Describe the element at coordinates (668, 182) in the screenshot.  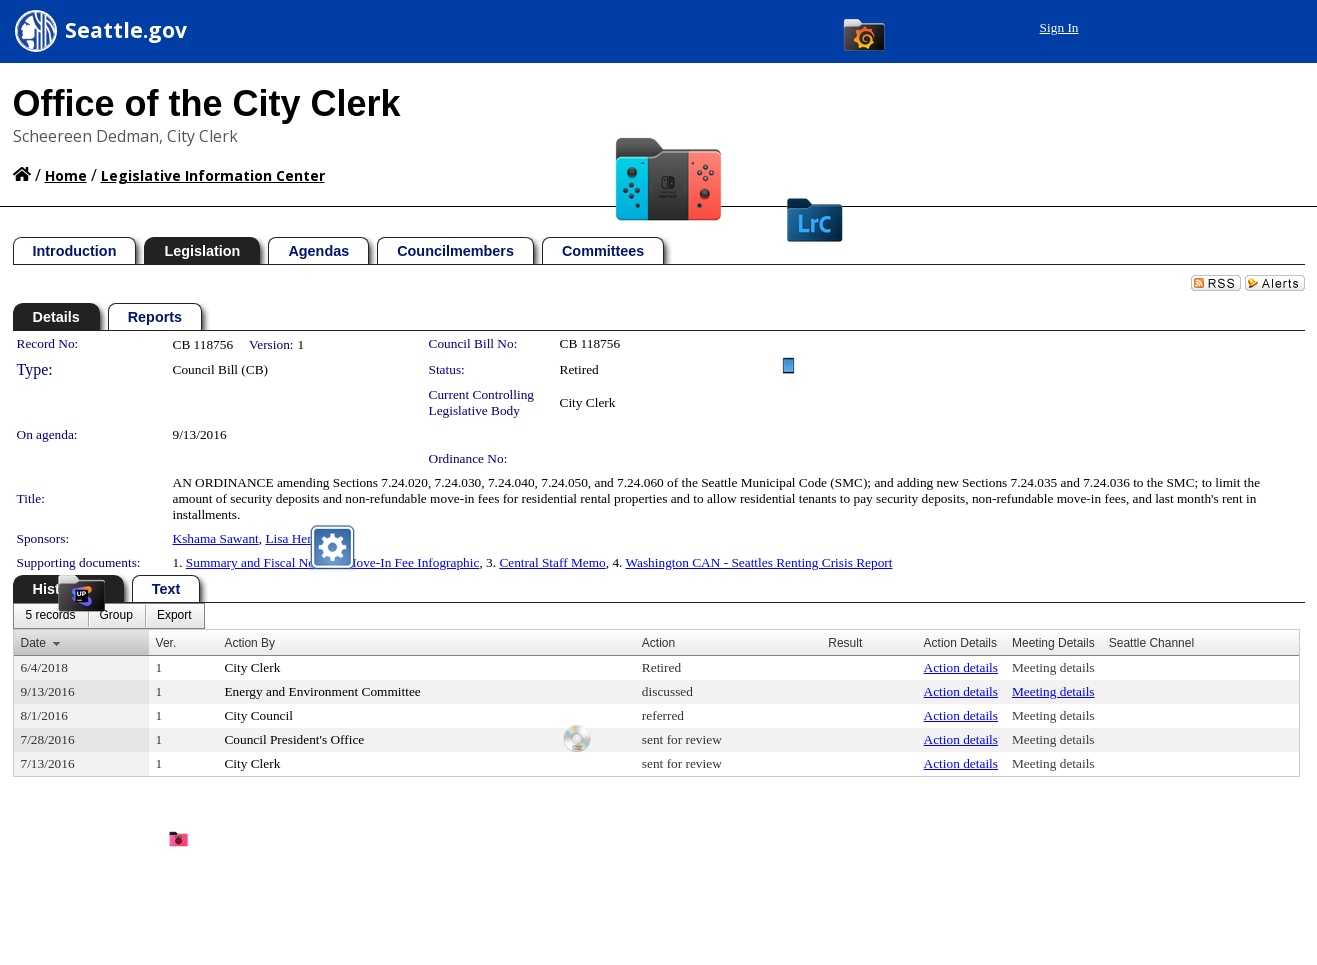
I see `open nintendo switch games folder` at that location.